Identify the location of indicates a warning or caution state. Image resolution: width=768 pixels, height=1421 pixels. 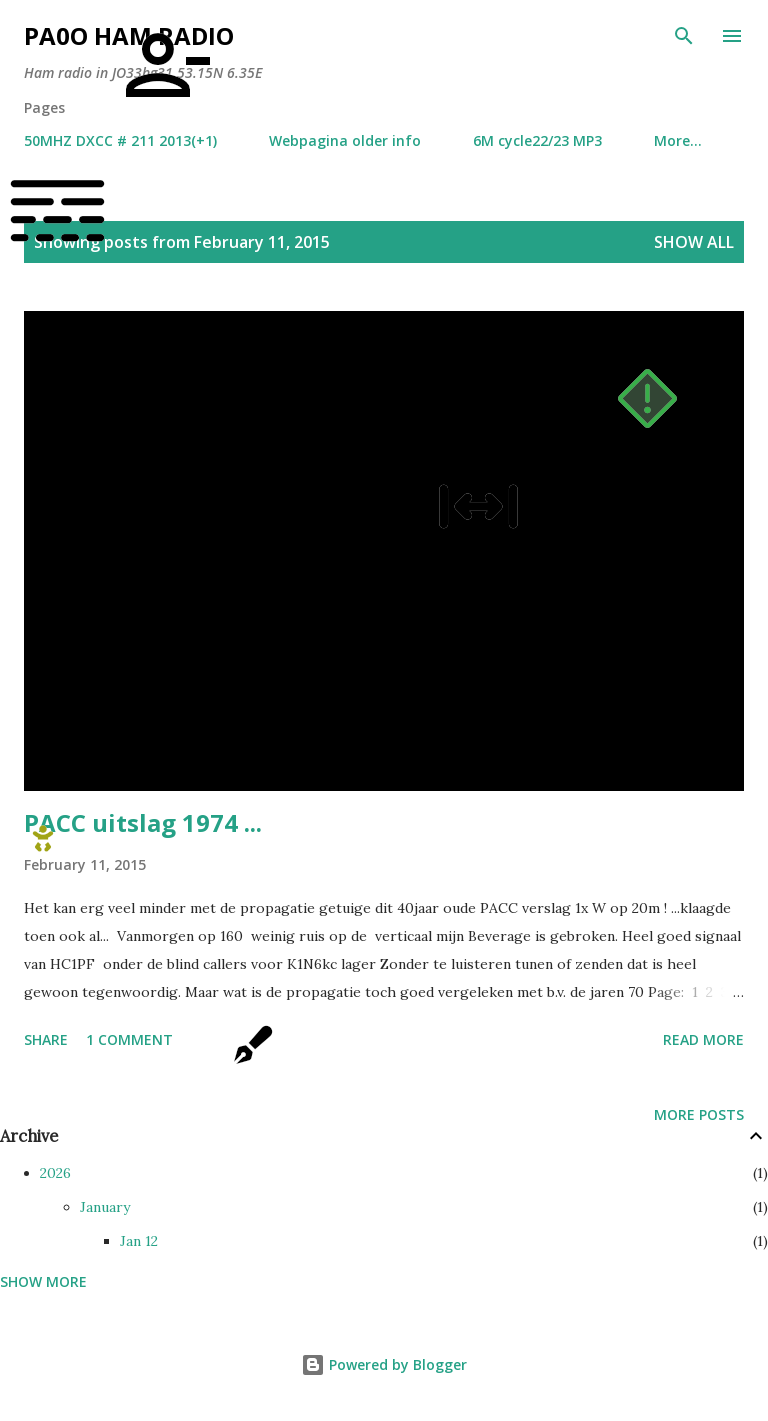
(647, 398).